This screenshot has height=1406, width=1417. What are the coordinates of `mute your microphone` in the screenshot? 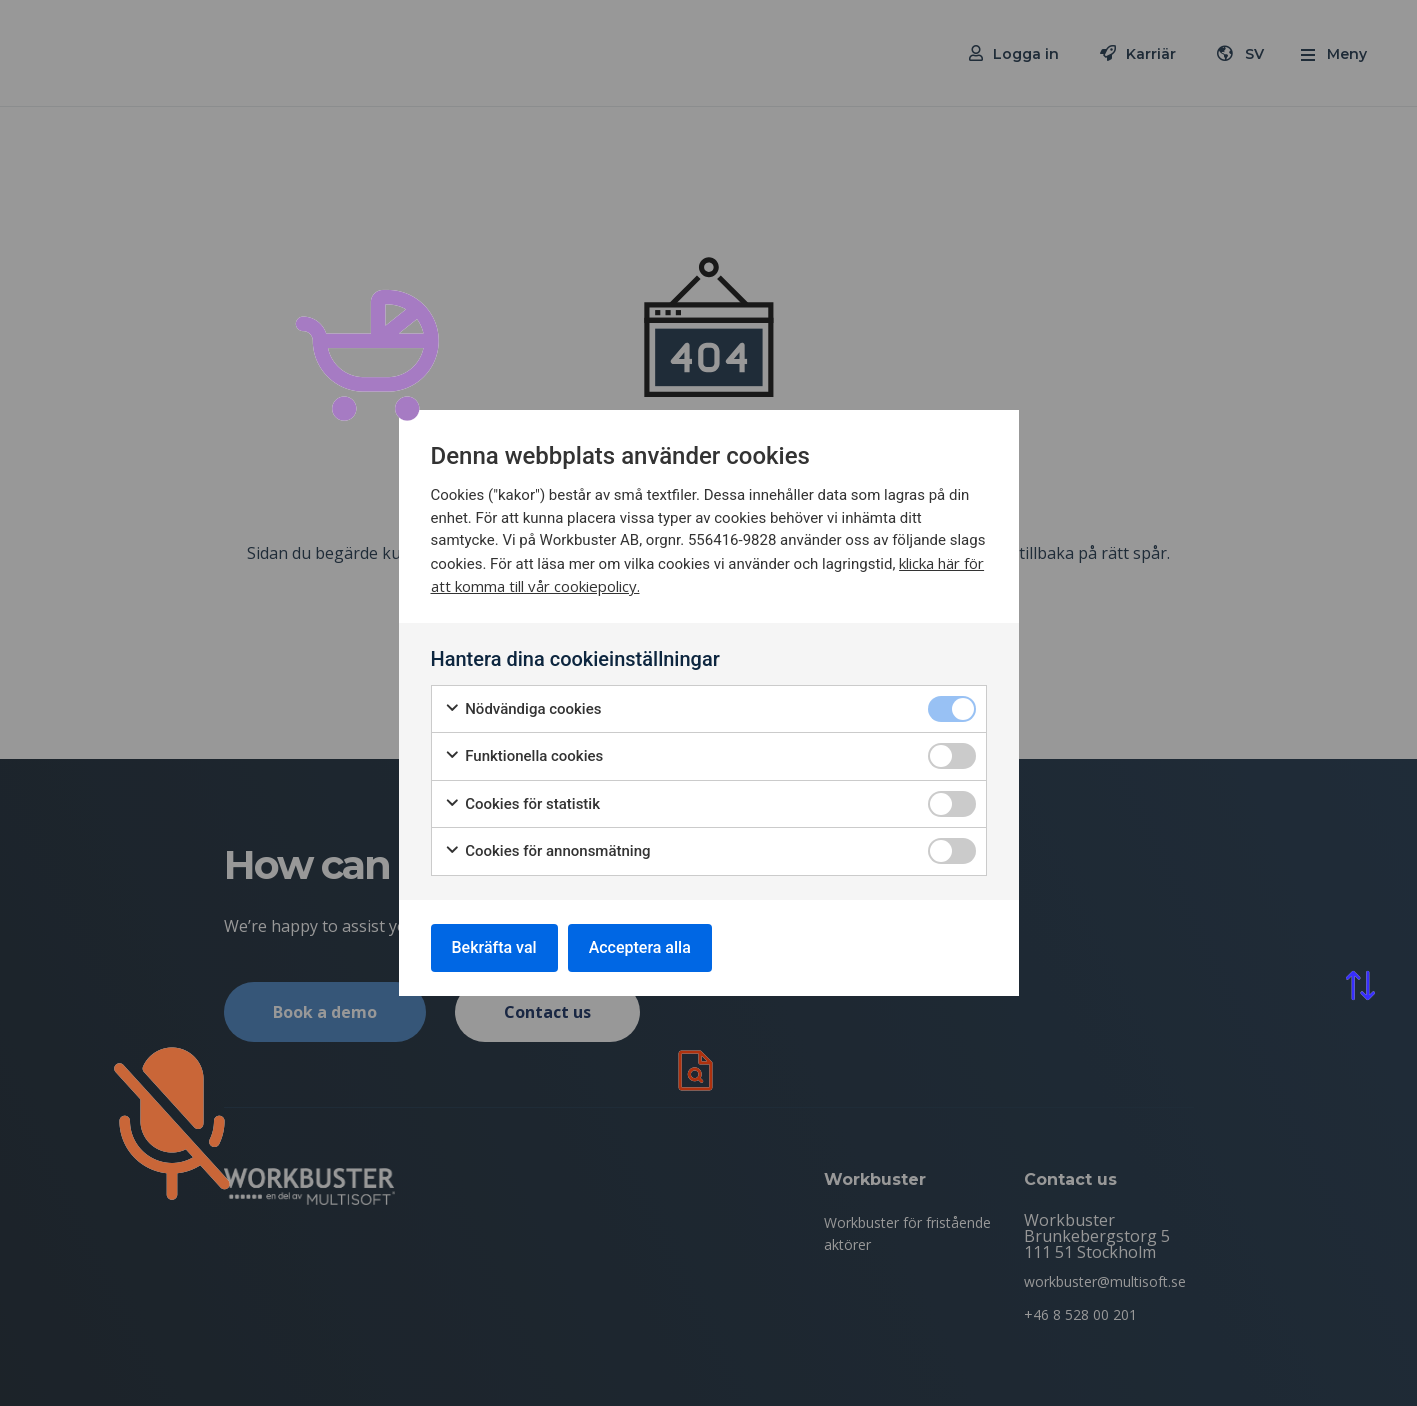 It's located at (172, 1121).